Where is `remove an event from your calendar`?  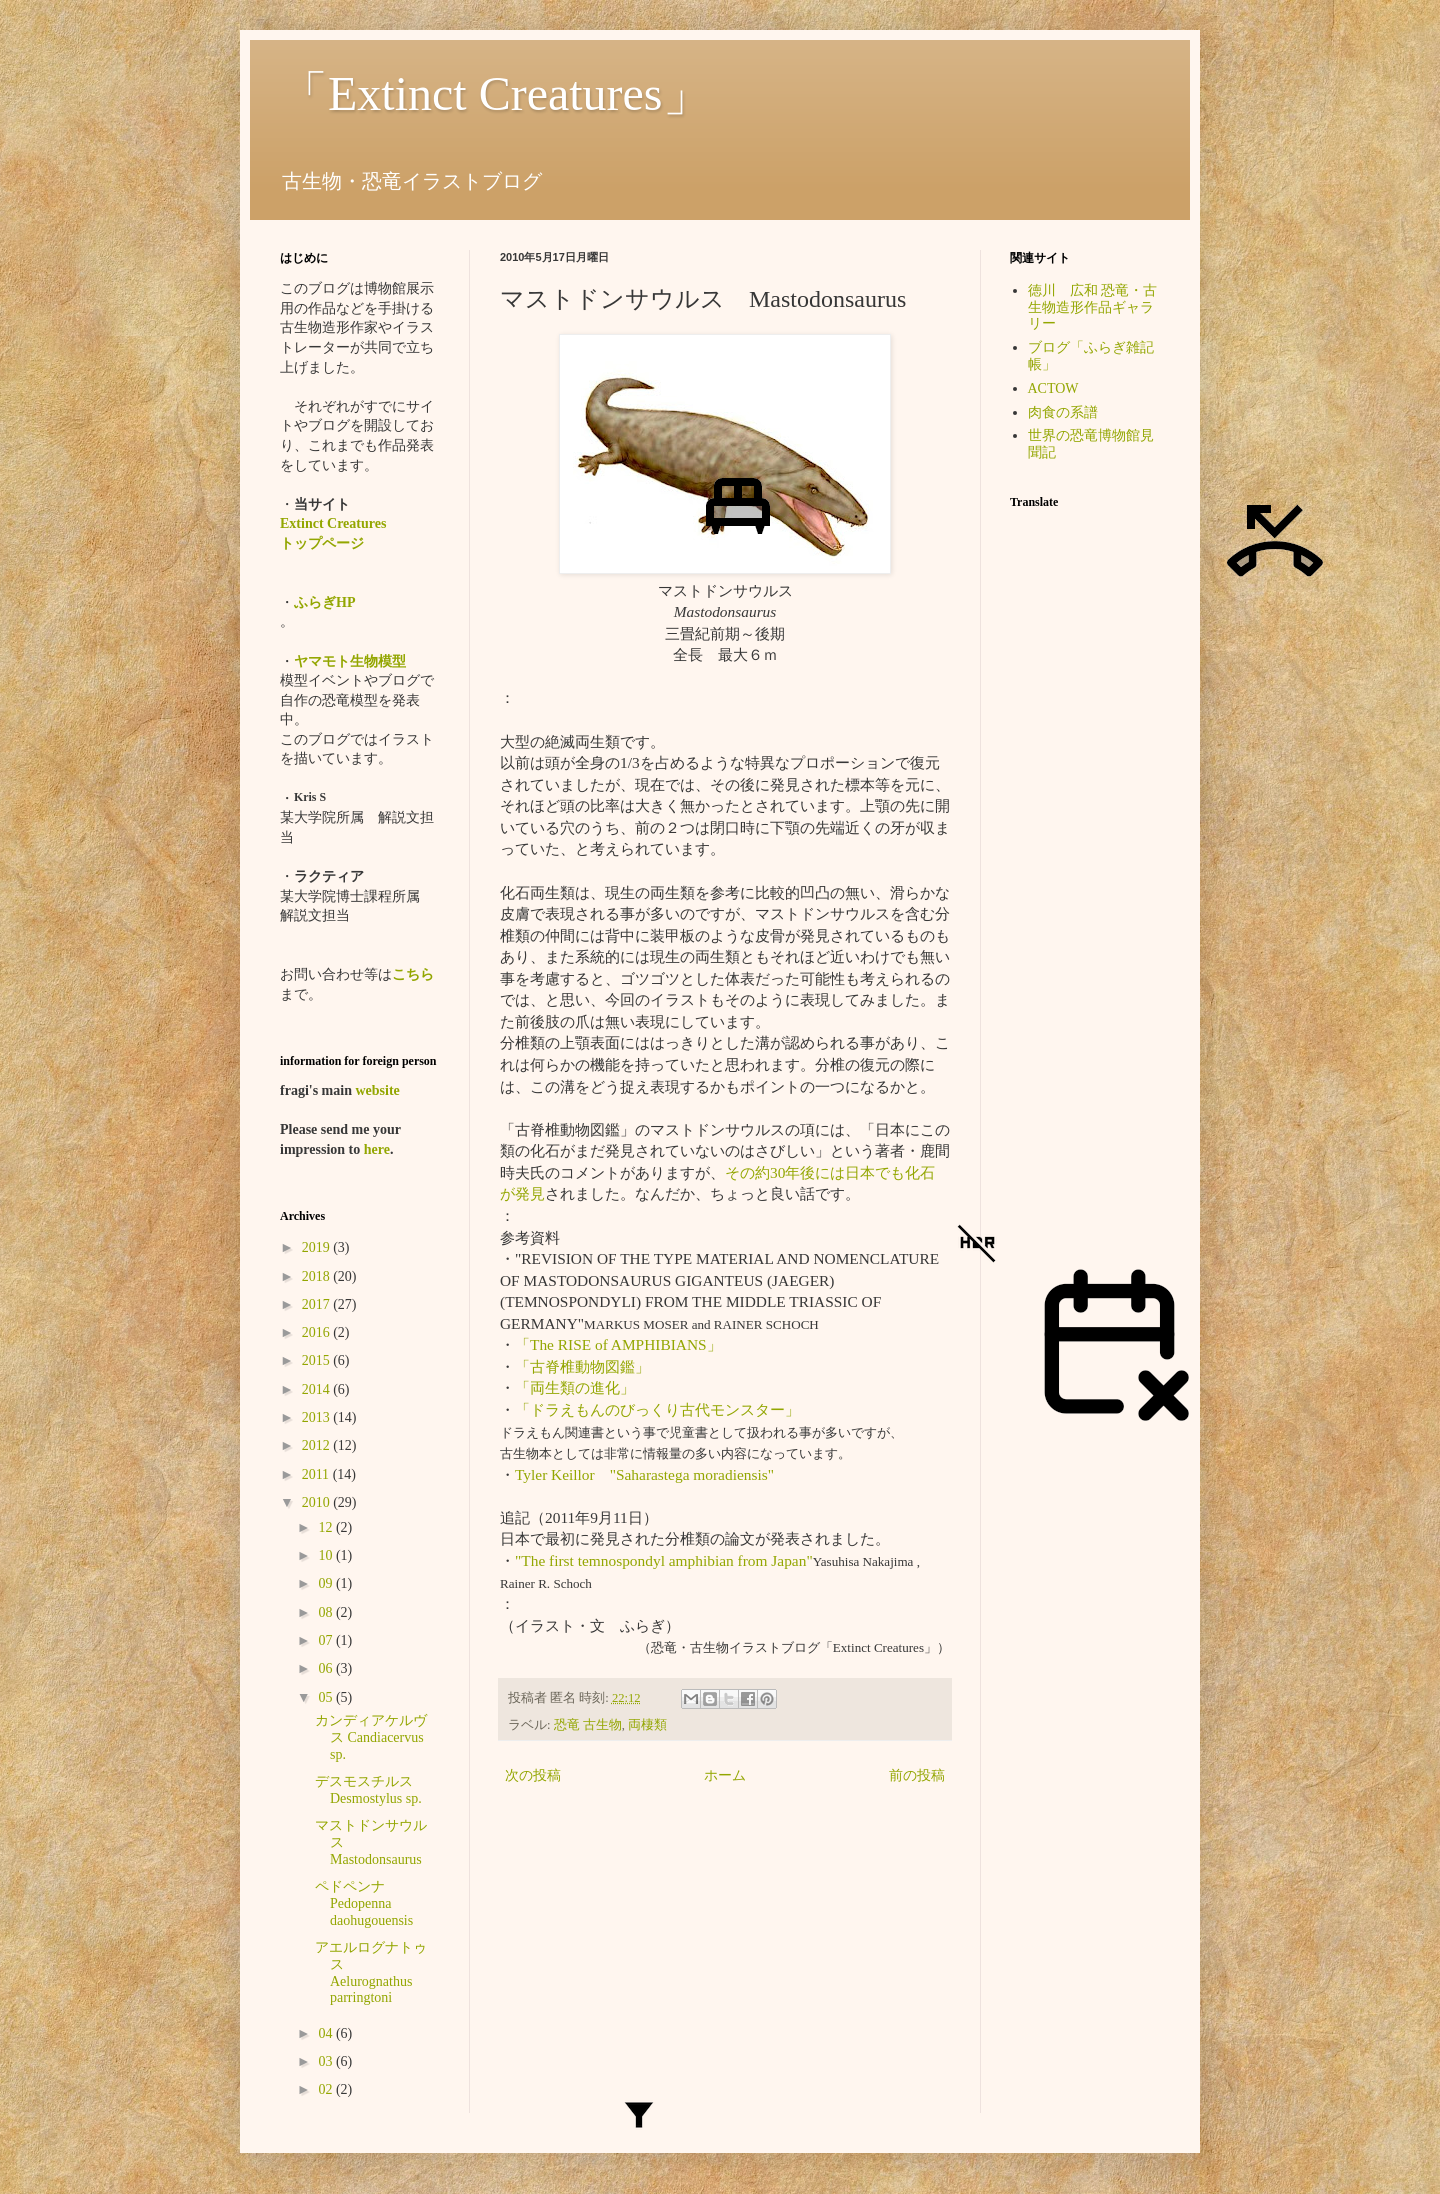 remove an event from your calendar is located at coordinates (1109, 1341).